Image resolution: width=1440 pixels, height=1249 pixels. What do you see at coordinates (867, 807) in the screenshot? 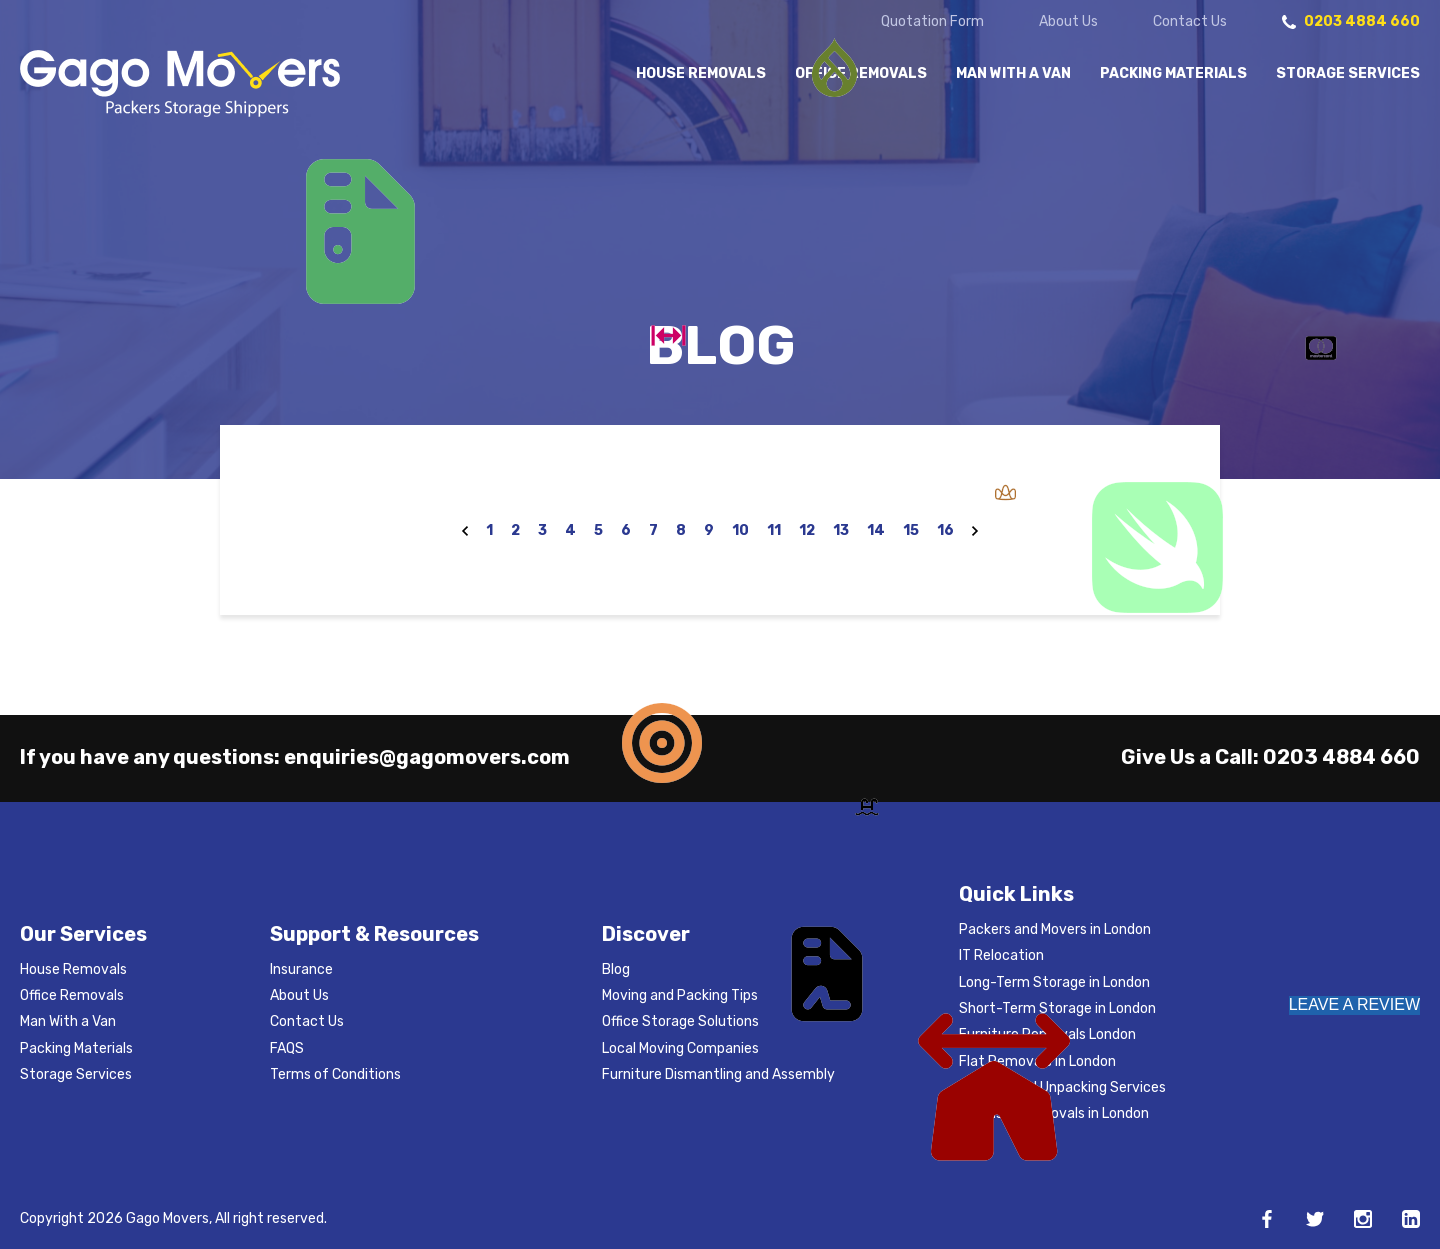
I see `indicates swimming pool amenity available` at bounding box center [867, 807].